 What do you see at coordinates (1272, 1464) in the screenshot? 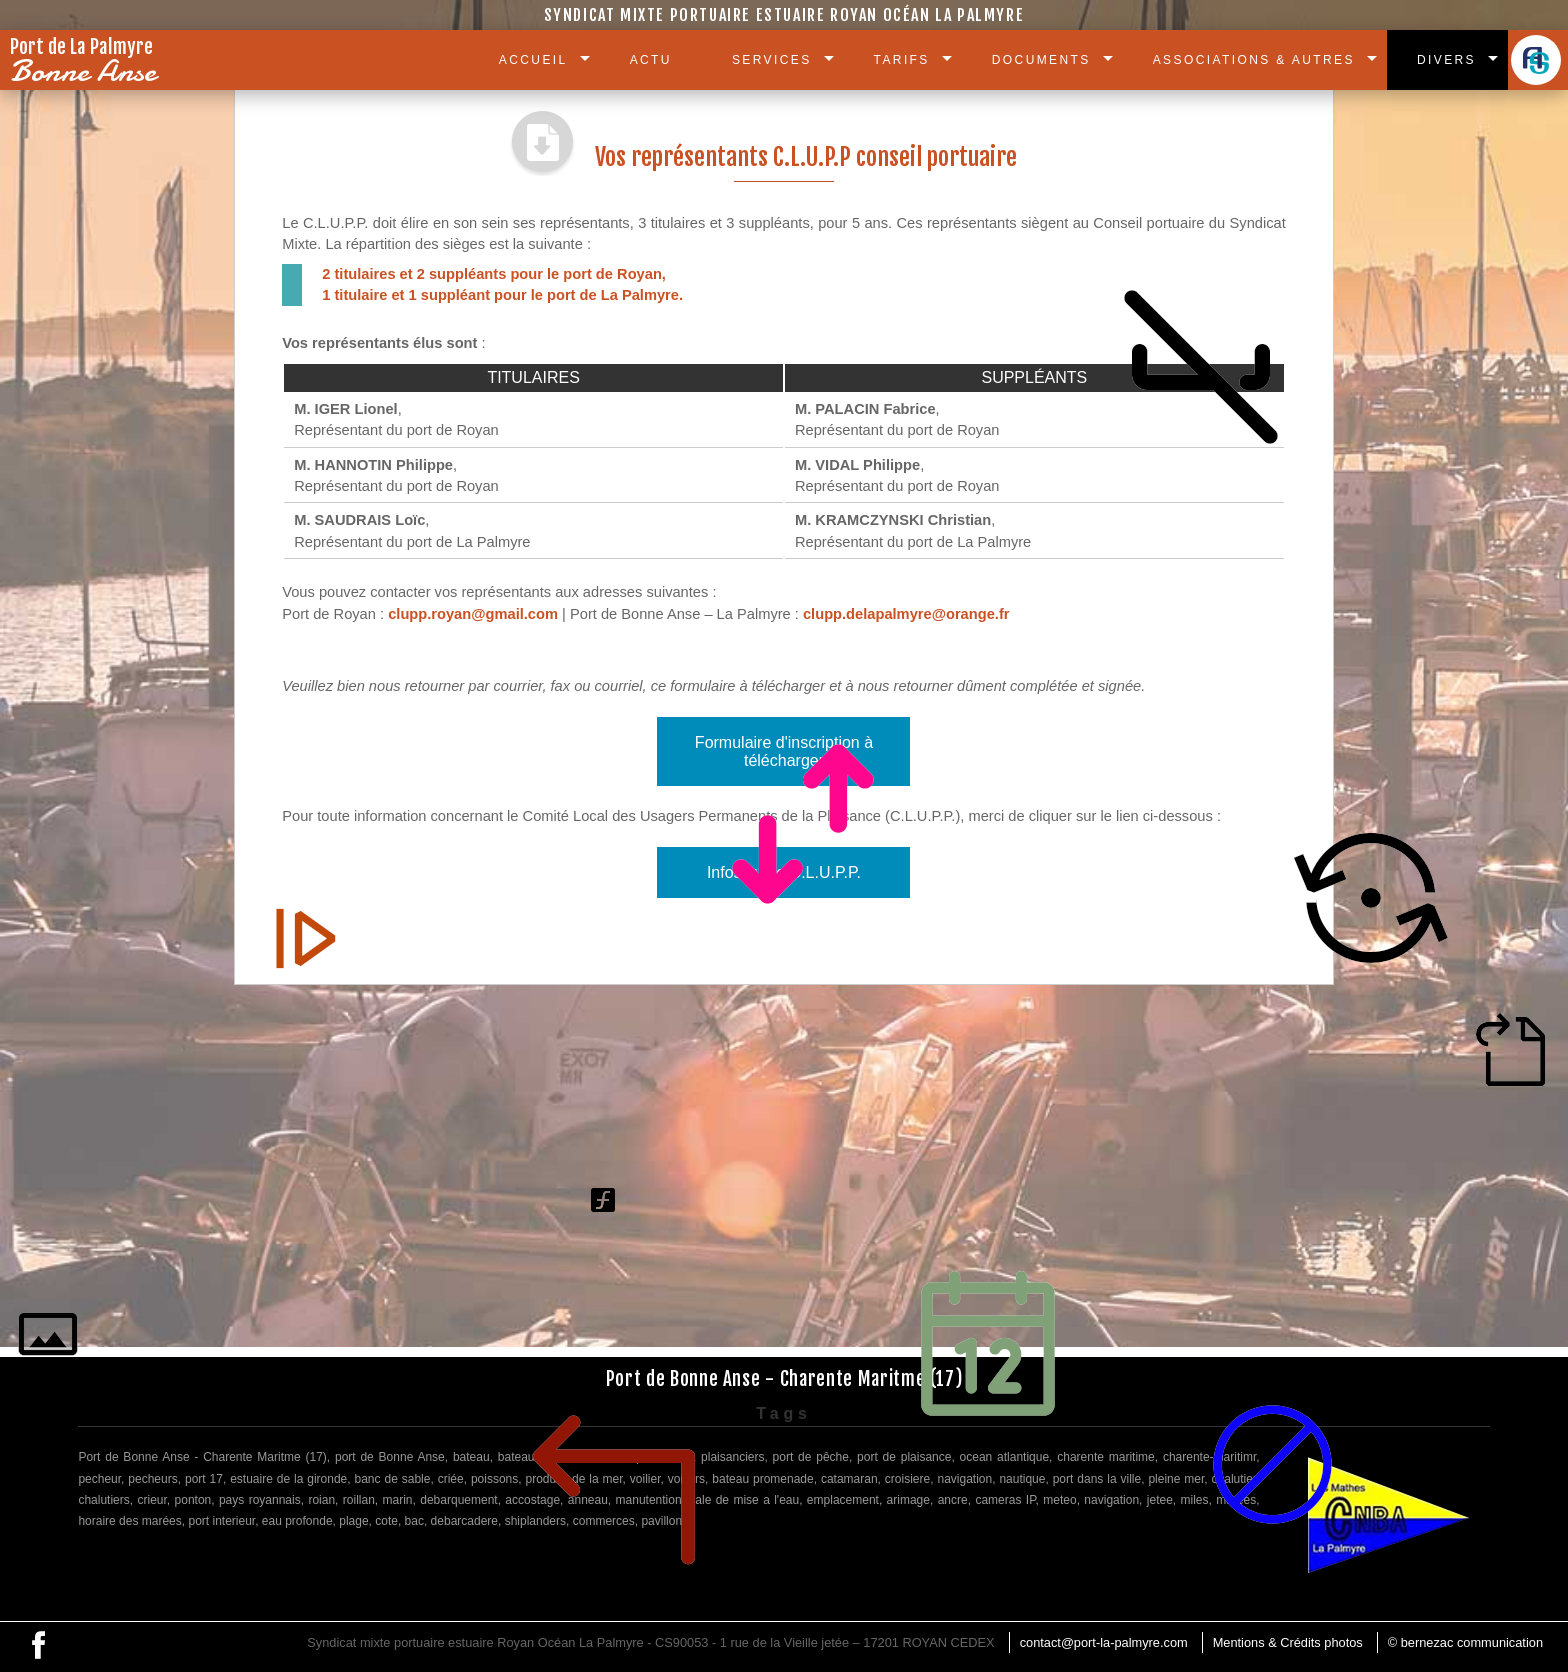
I see `indicates a blocked or prohibited action` at bounding box center [1272, 1464].